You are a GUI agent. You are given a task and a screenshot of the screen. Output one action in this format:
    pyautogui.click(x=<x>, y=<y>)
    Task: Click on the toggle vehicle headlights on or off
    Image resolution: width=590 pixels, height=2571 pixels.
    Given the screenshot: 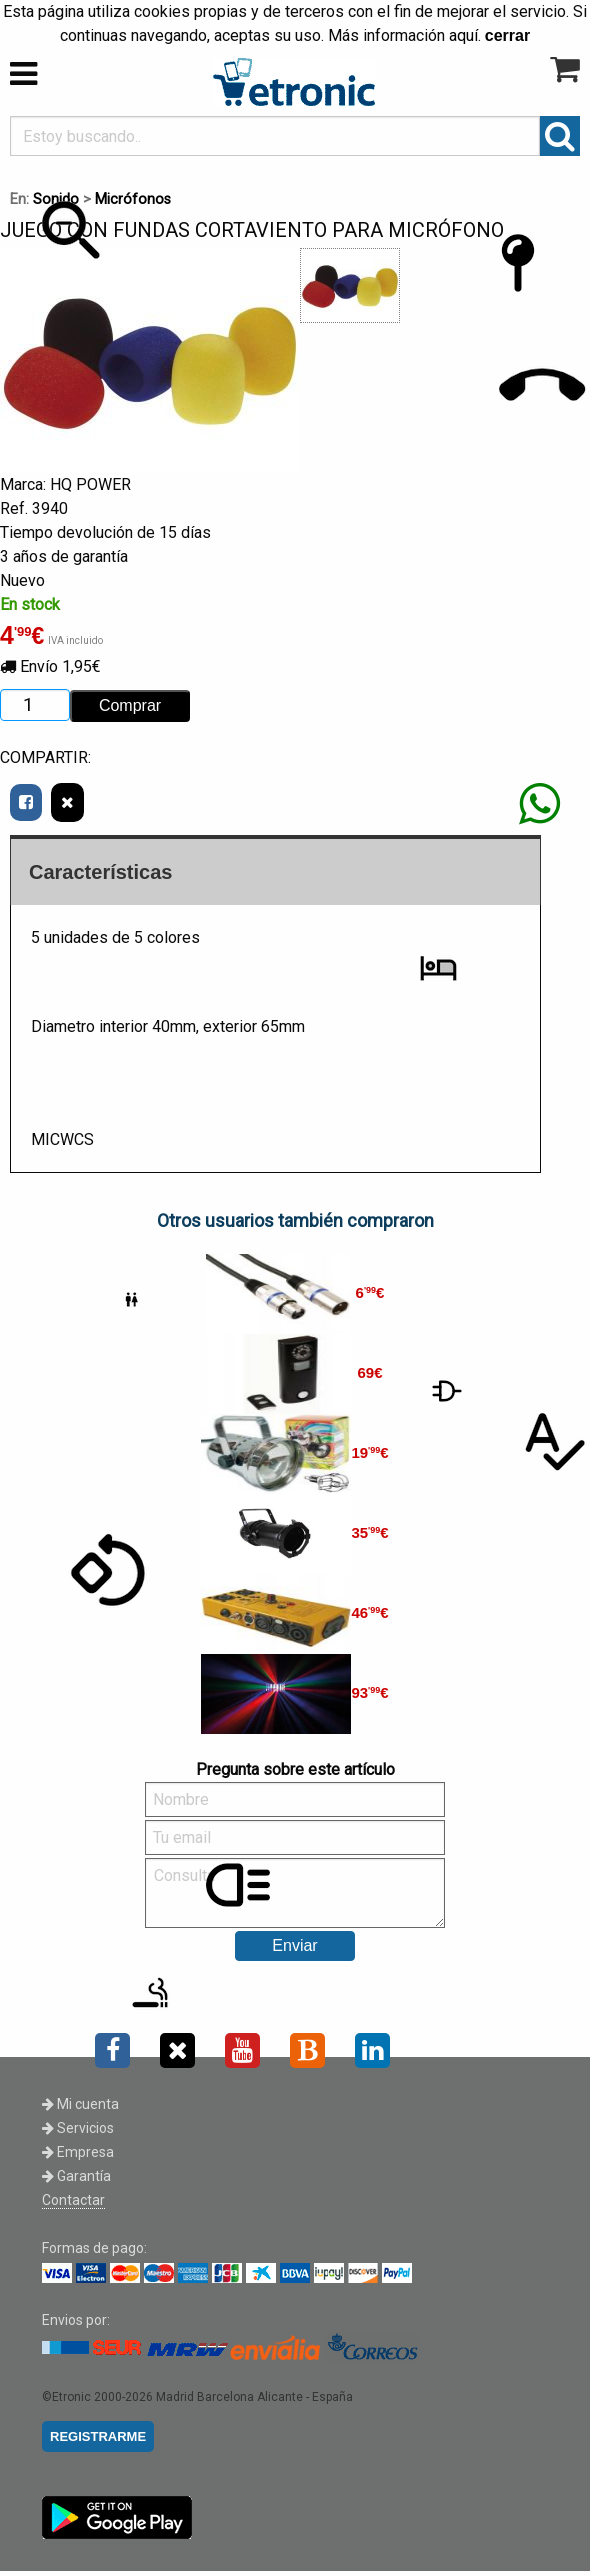 What is the action you would take?
    pyautogui.click(x=238, y=1885)
    